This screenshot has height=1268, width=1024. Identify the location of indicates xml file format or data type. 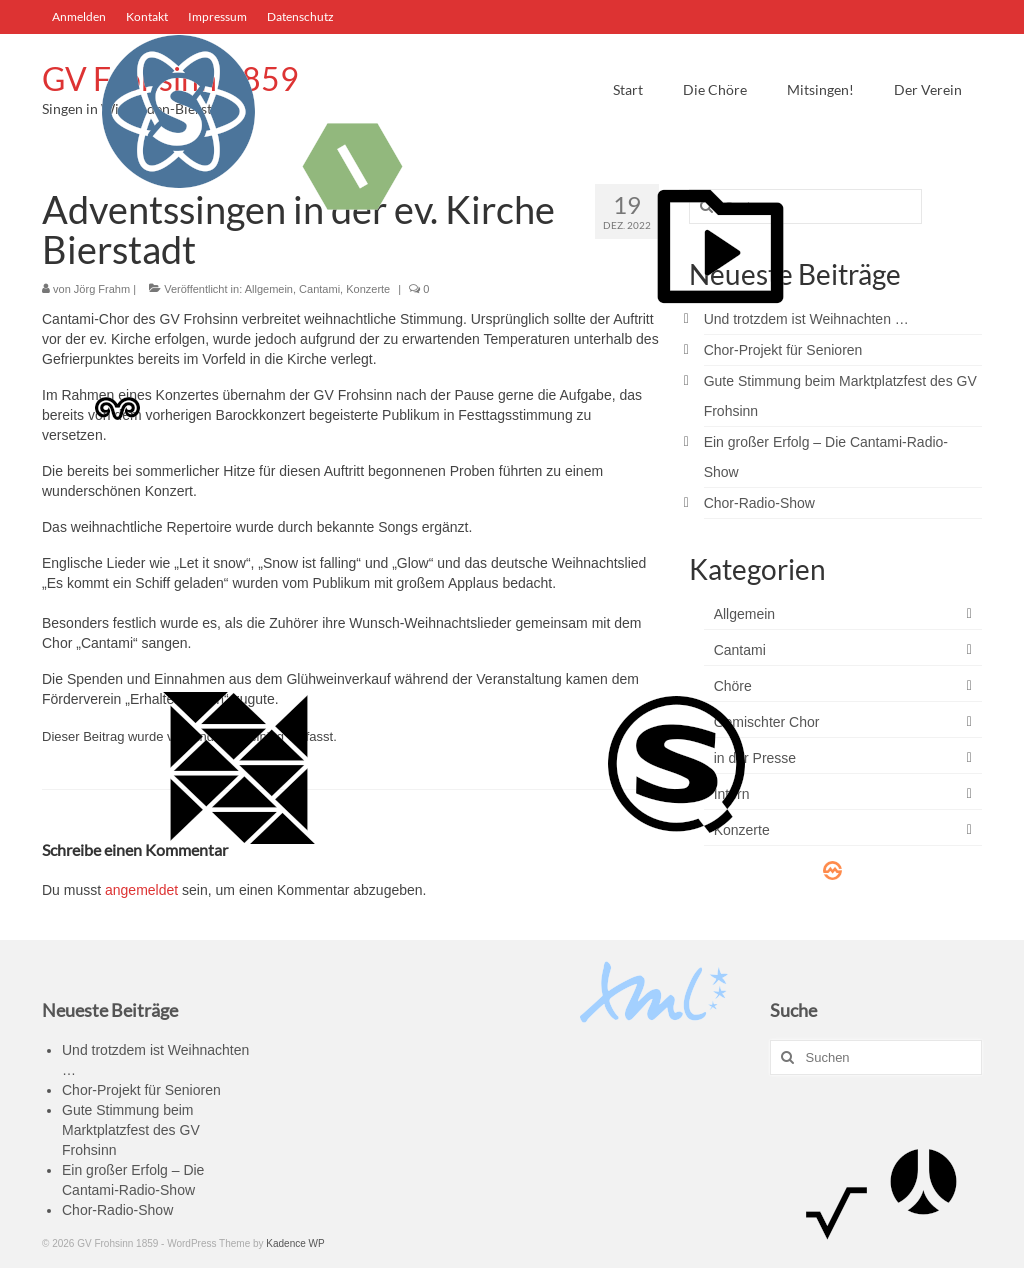
(654, 992).